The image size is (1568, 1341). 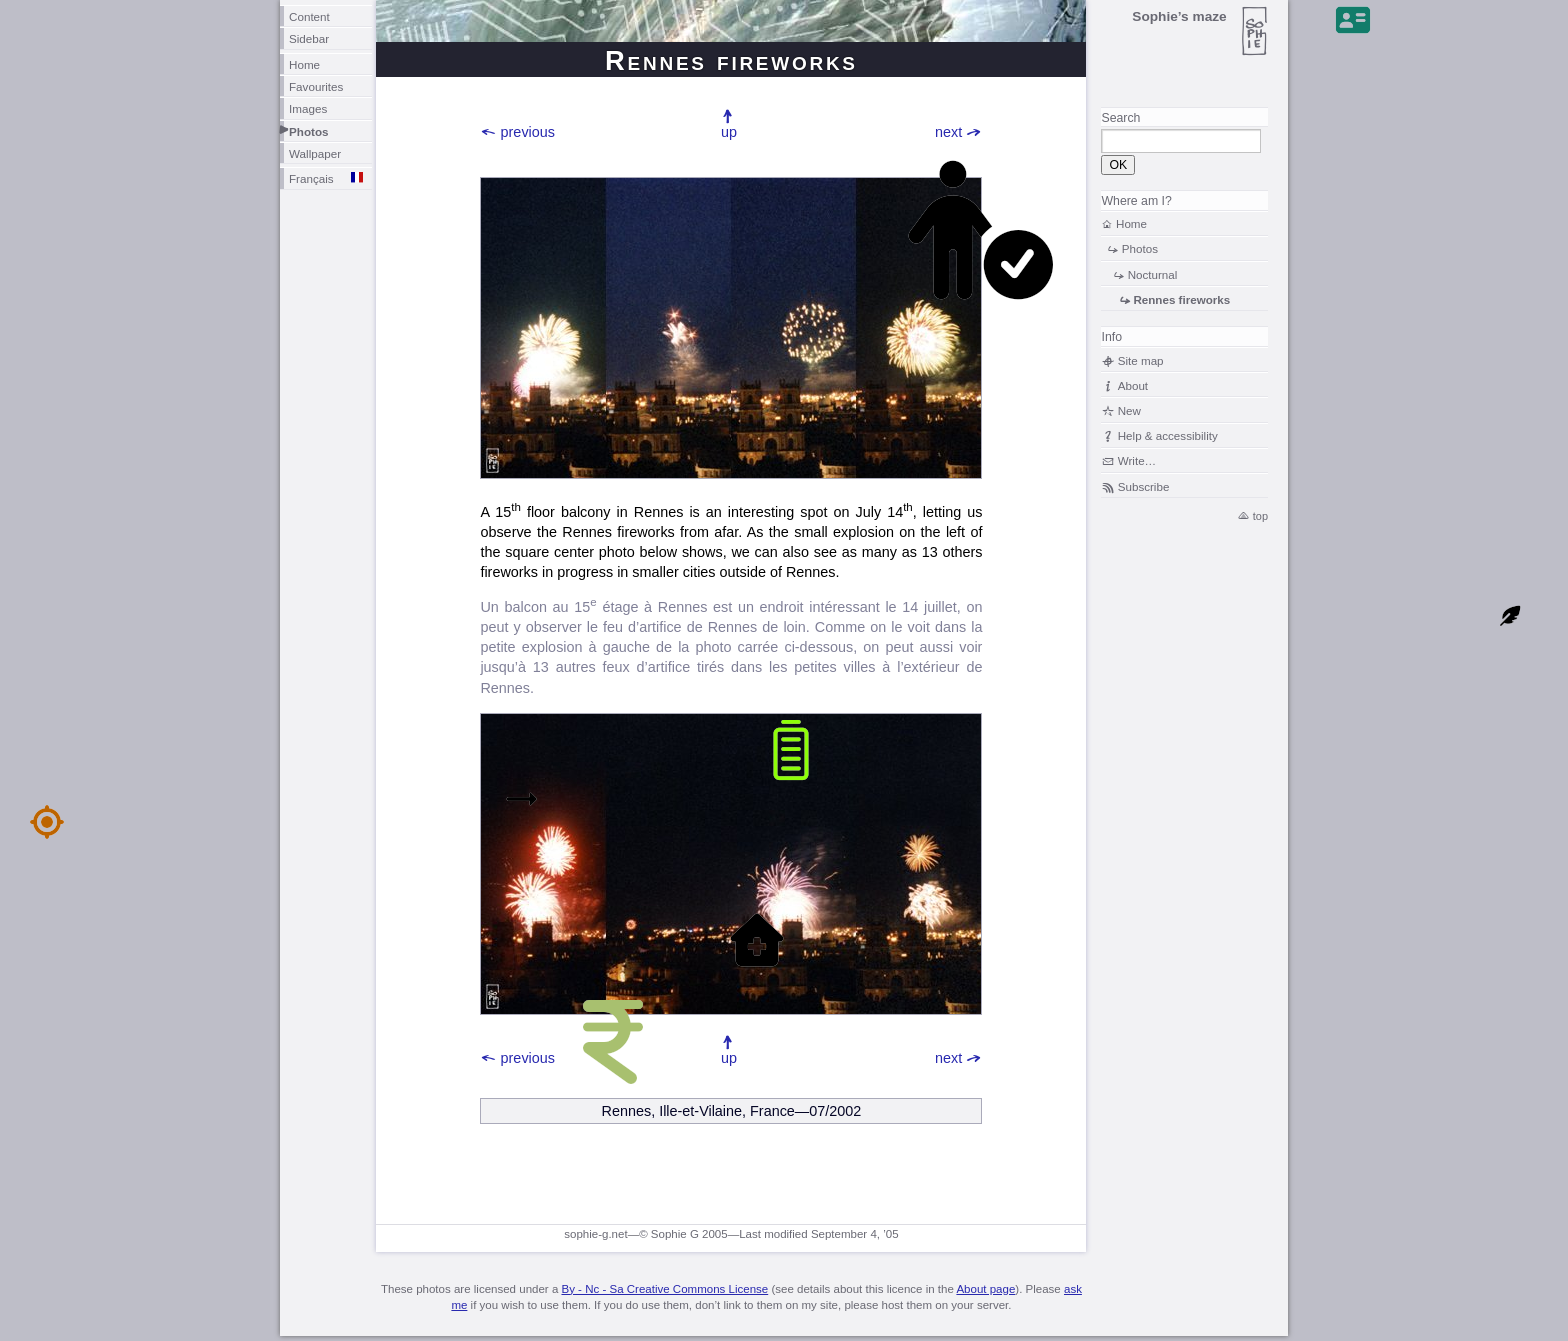 I want to click on battery fully charged, so click(x=791, y=751).